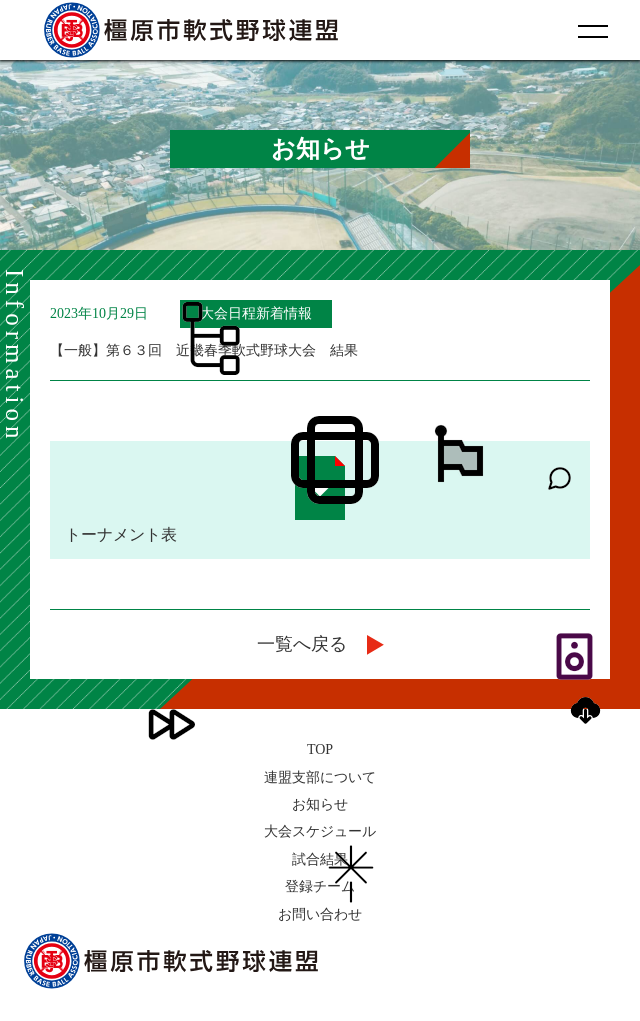 The height and width of the screenshot is (1021, 640). I want to click on skip forward in media playback, so click(169, 724).